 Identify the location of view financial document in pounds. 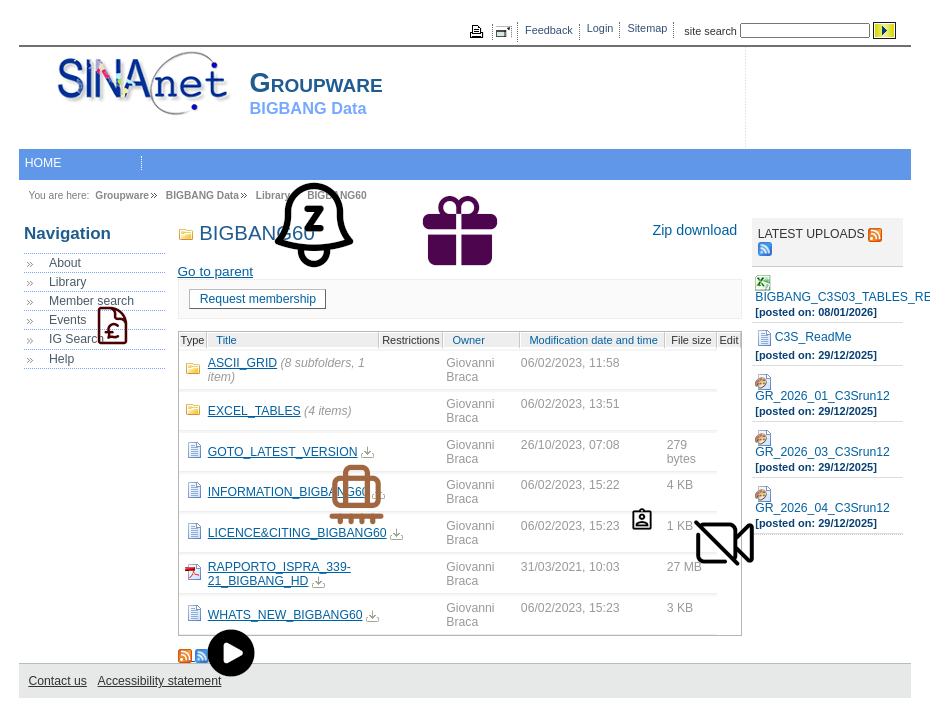
(112, 325).